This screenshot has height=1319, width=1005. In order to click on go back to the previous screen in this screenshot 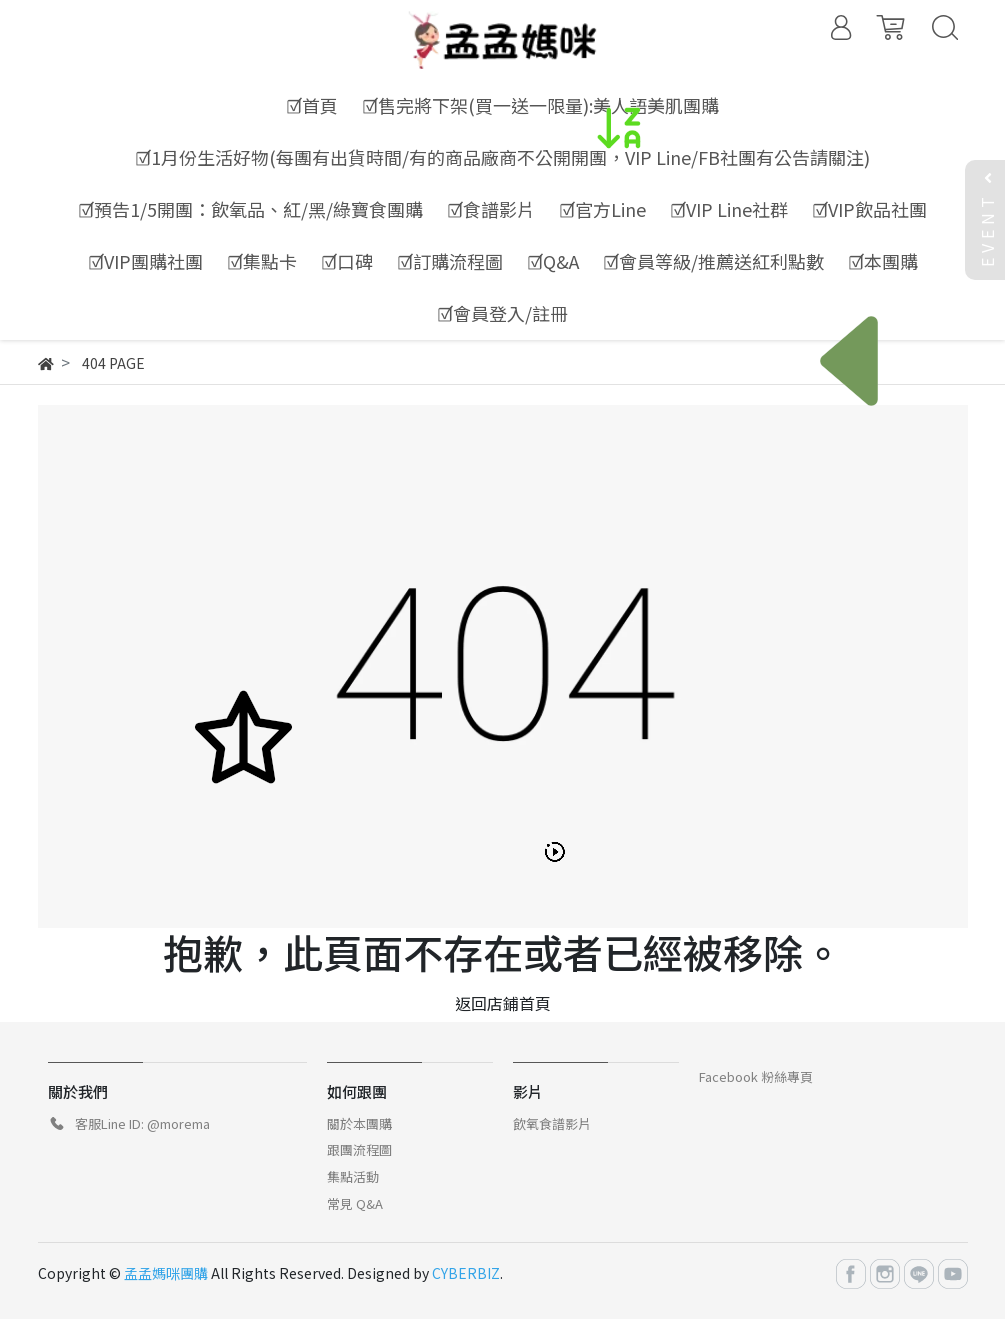, I will do `click(849, 361)`.